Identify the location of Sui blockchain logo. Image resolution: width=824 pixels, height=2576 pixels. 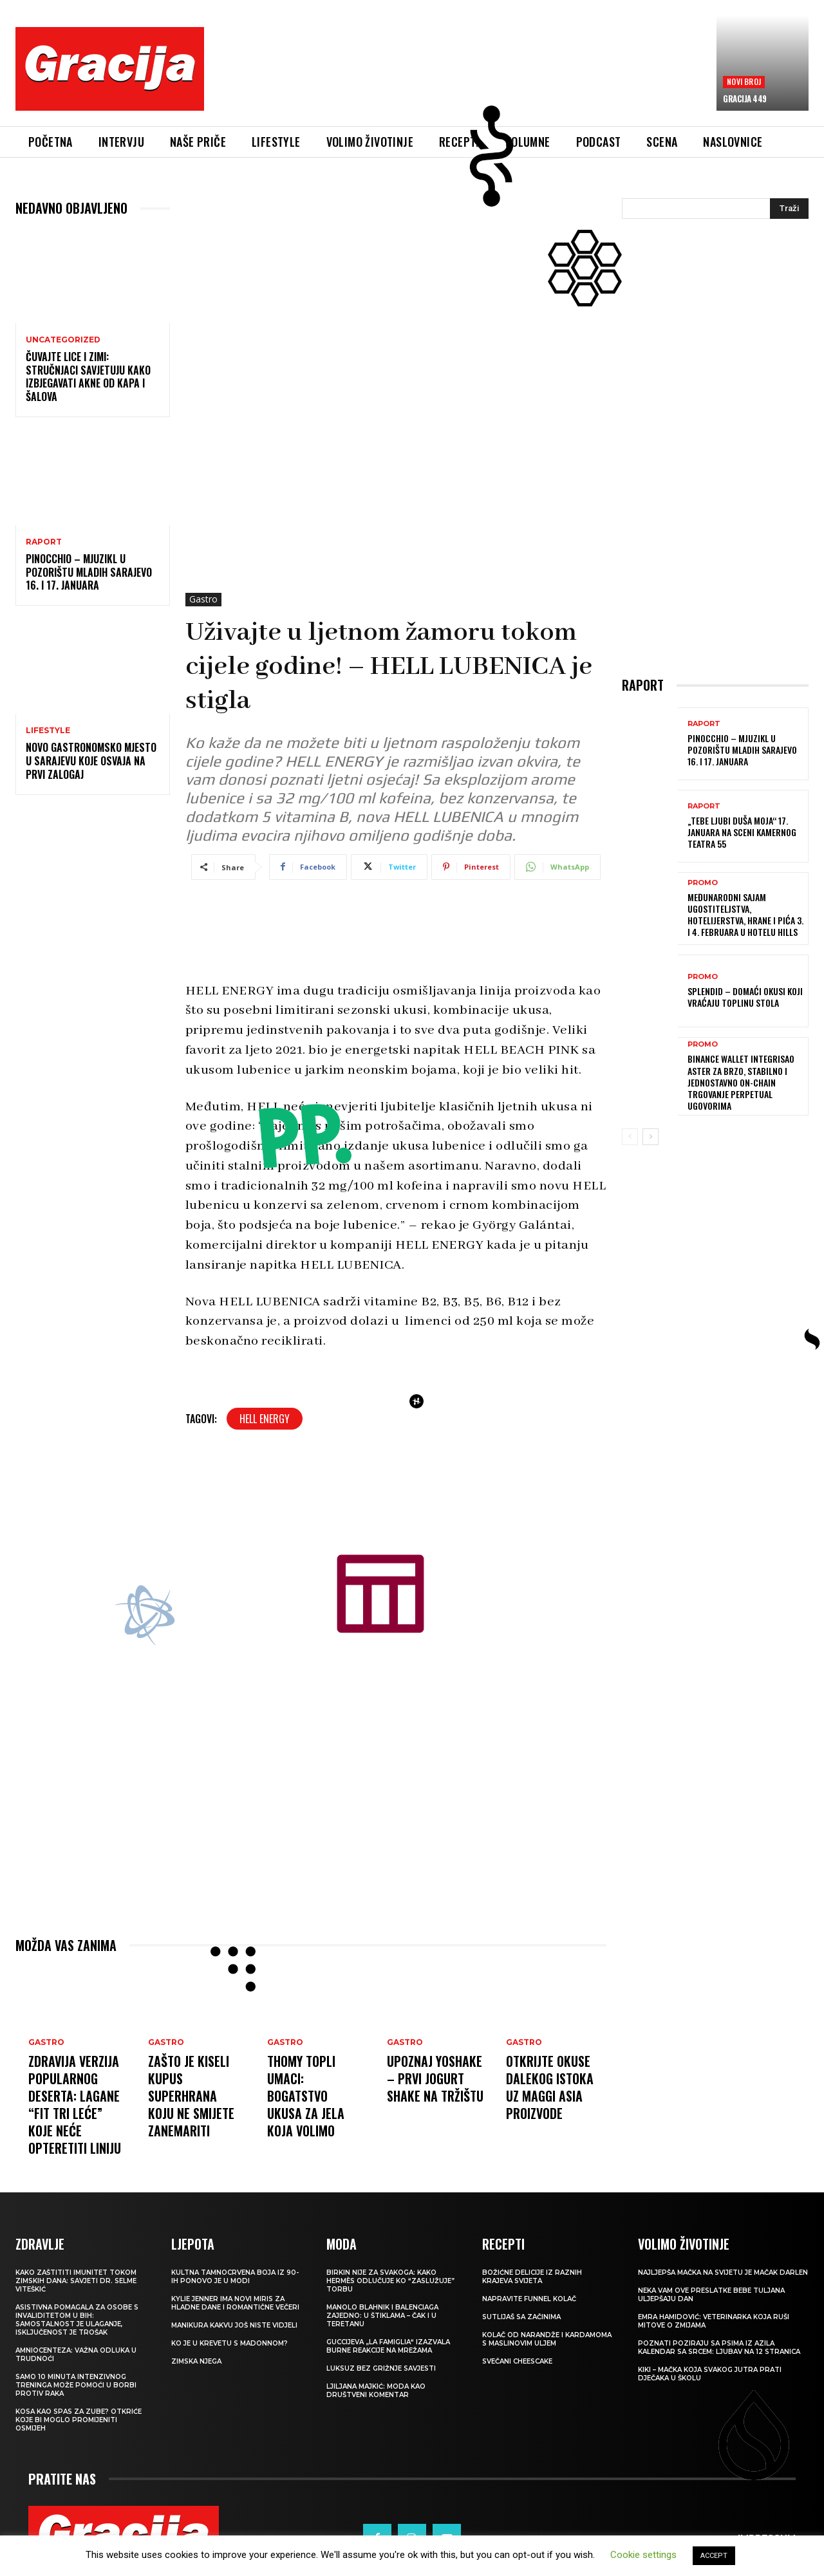
(754, 2435).